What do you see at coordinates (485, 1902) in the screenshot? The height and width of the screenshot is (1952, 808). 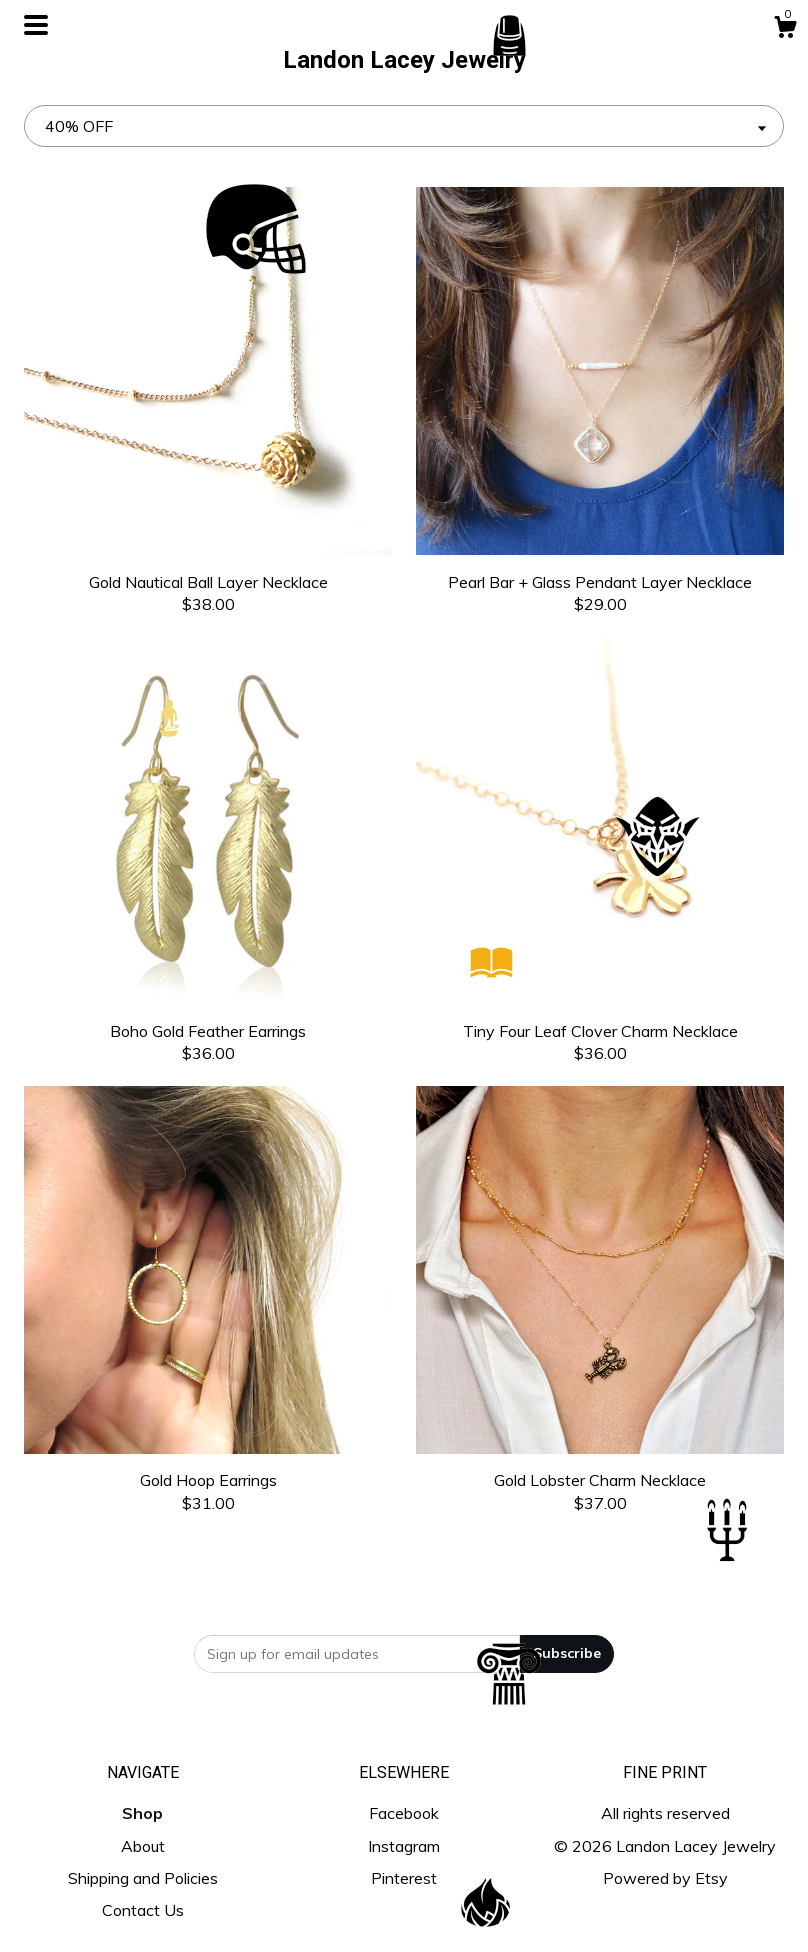 I see `indicates a hot or trending item` at bounding box center [485, 1902].